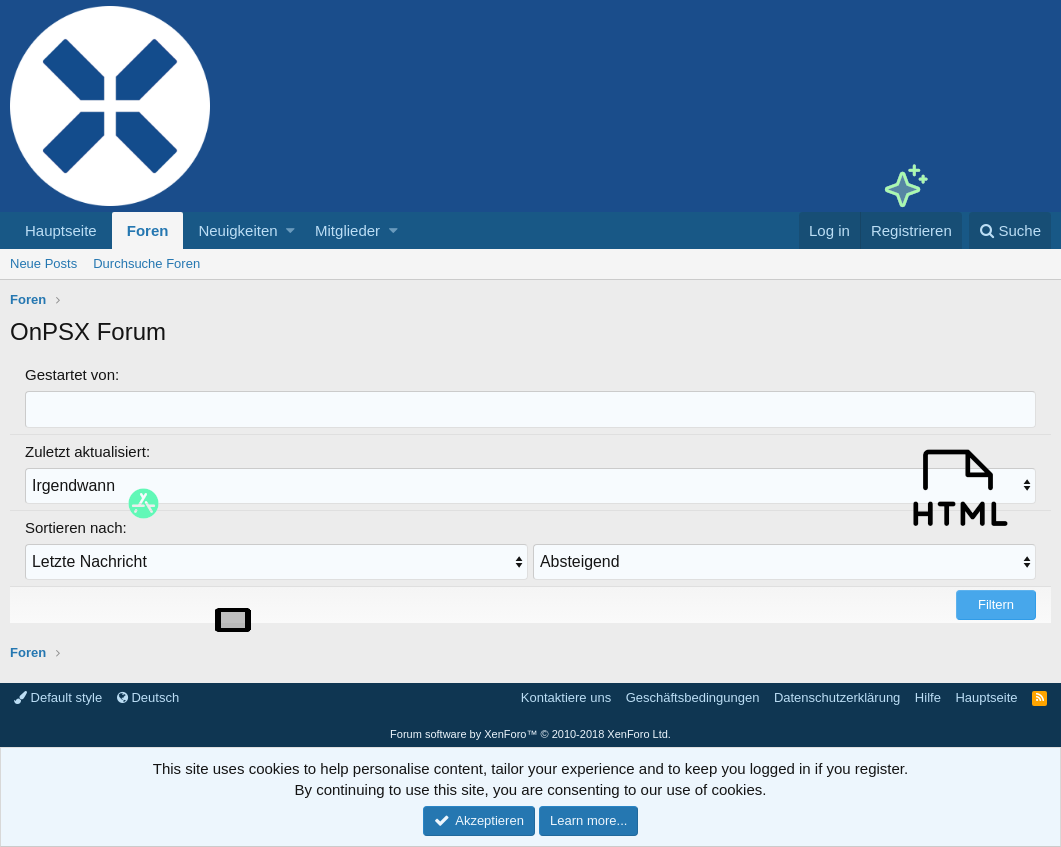 Image resolution: width=1061 pixels, height=847 pixels. I want to click on indicates AI-generated or enhanced content, so click(905, 186).